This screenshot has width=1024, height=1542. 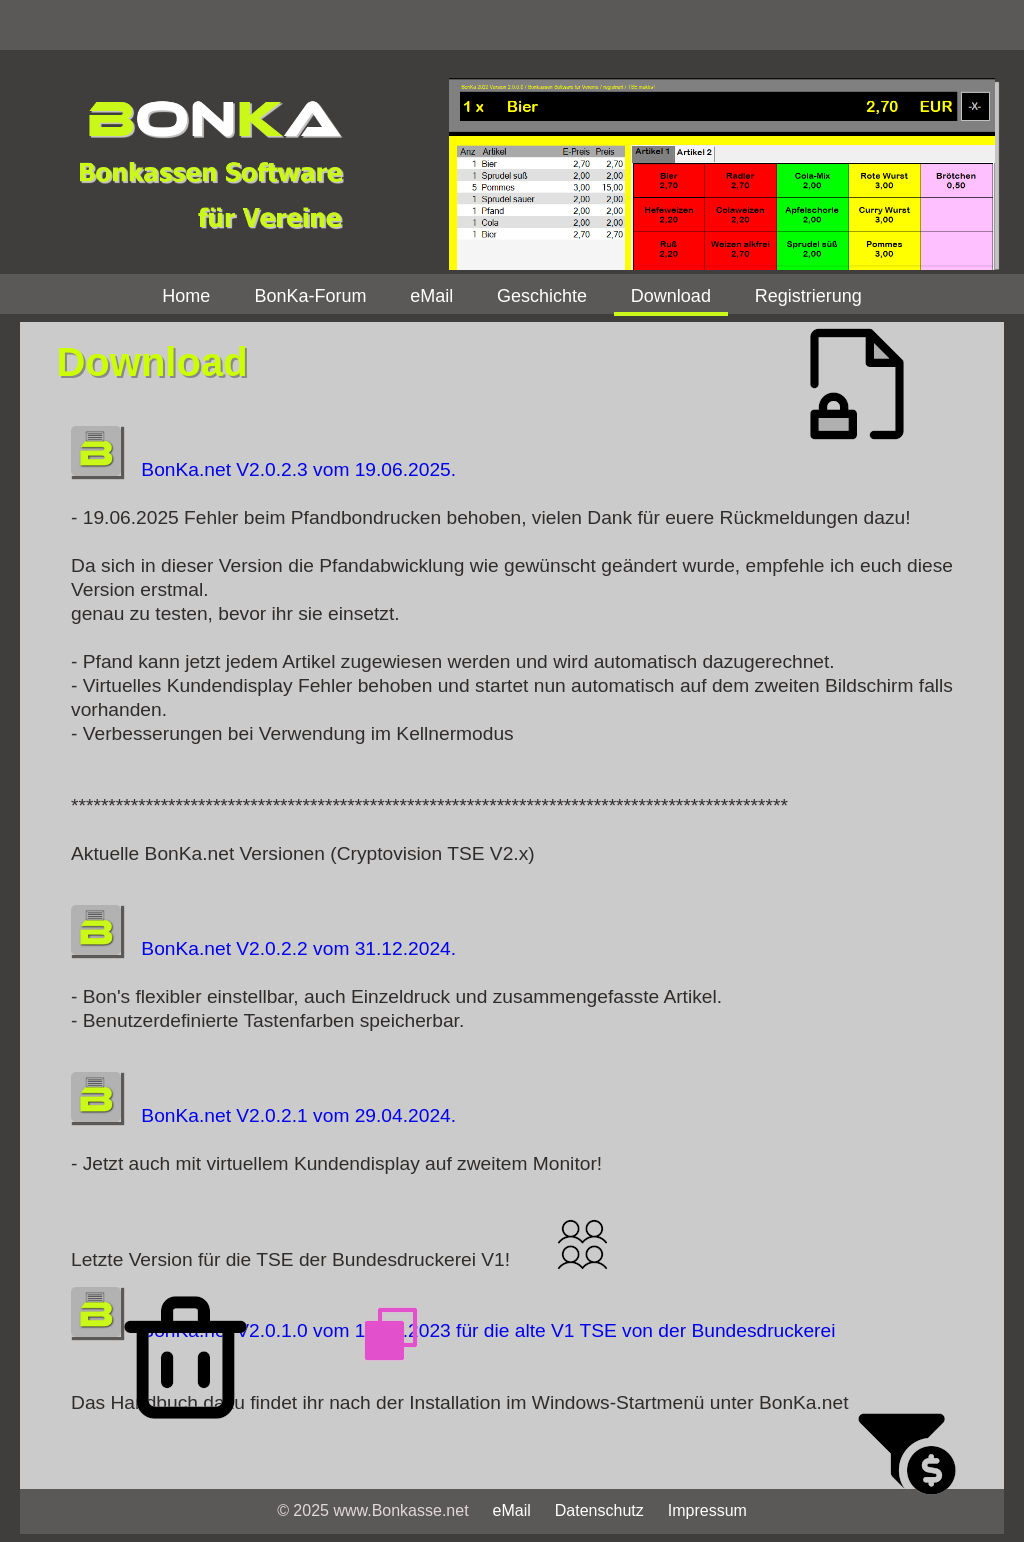 I want to click on delete selected item, so click(x=185, y=1357).